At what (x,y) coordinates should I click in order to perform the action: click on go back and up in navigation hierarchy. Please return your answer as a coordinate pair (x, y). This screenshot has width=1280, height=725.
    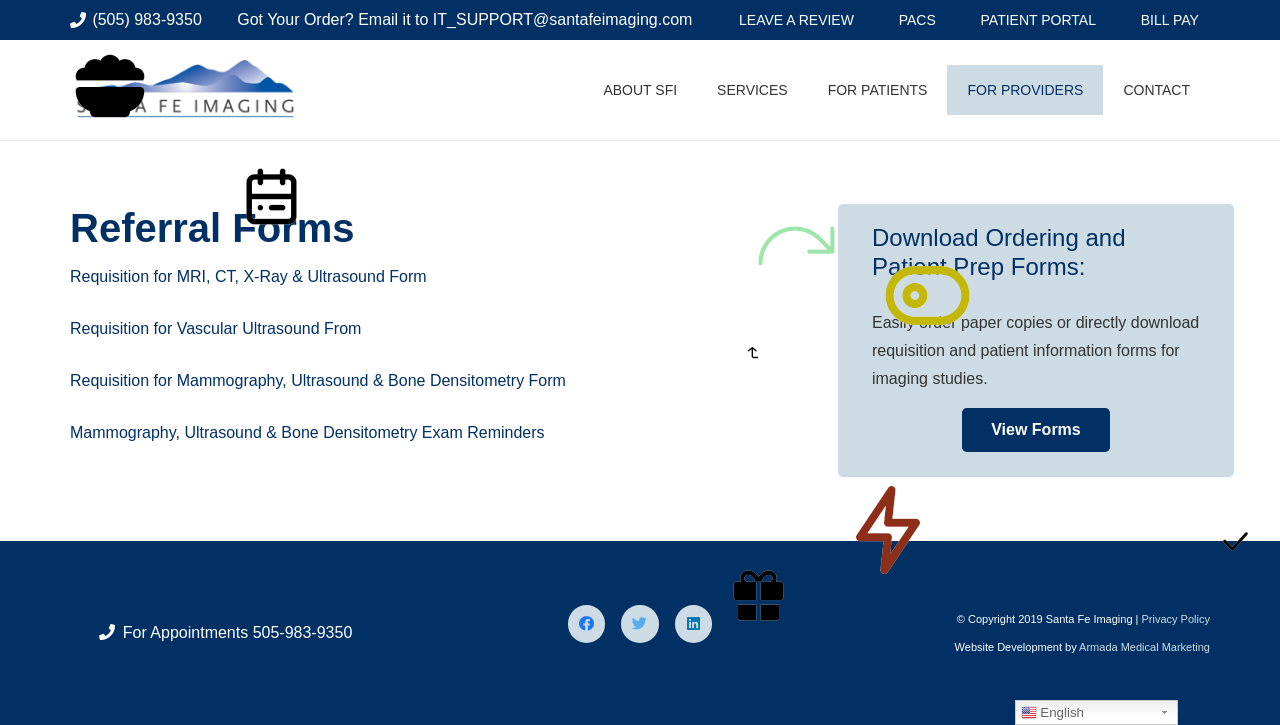
    Looking at the image, I should click on (753, 353).